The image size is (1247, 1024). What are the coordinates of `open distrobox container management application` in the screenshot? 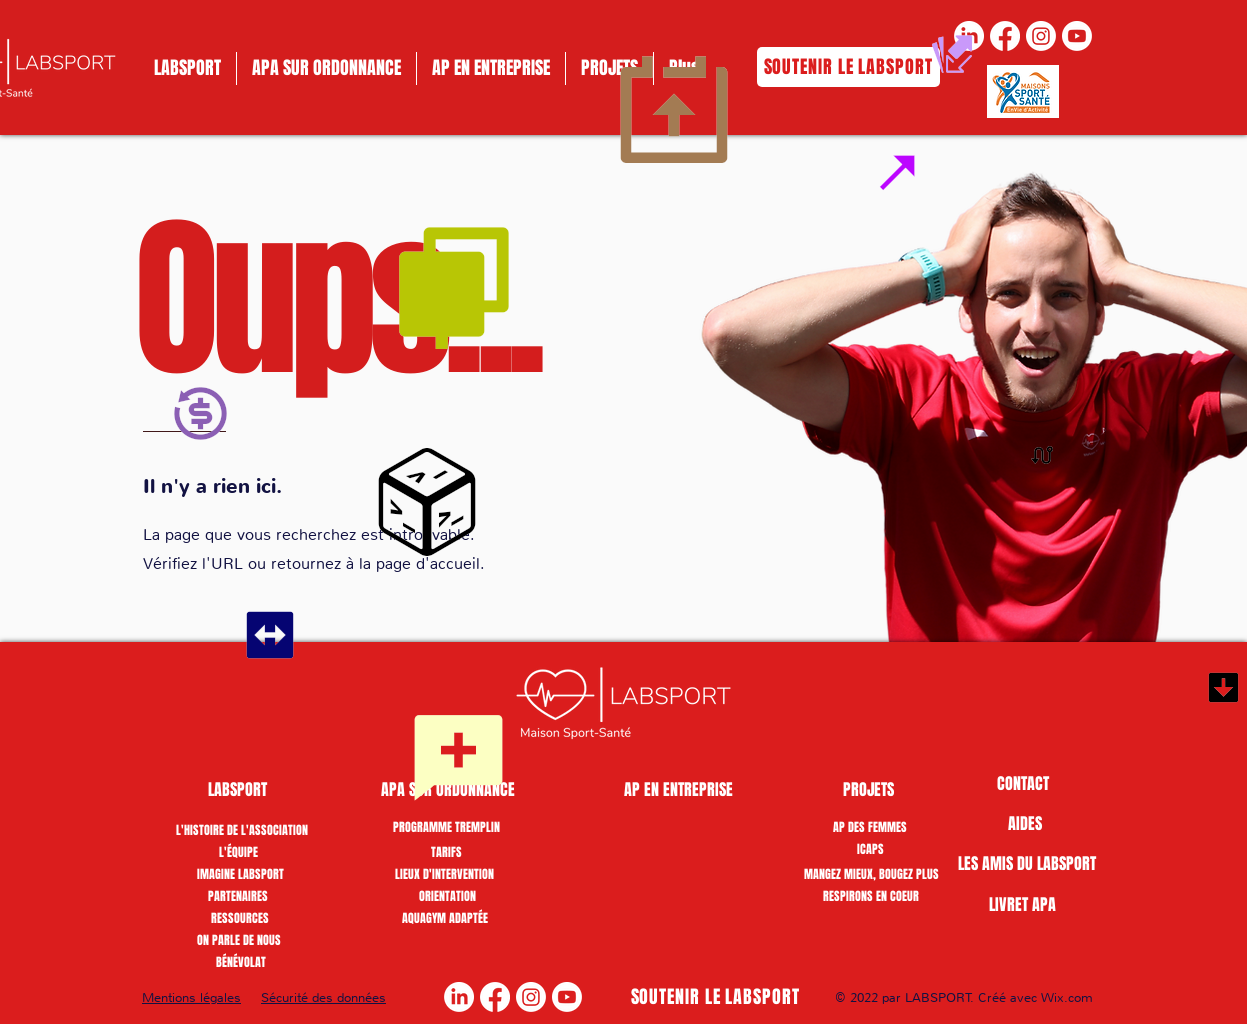 It's located at (427, 502).